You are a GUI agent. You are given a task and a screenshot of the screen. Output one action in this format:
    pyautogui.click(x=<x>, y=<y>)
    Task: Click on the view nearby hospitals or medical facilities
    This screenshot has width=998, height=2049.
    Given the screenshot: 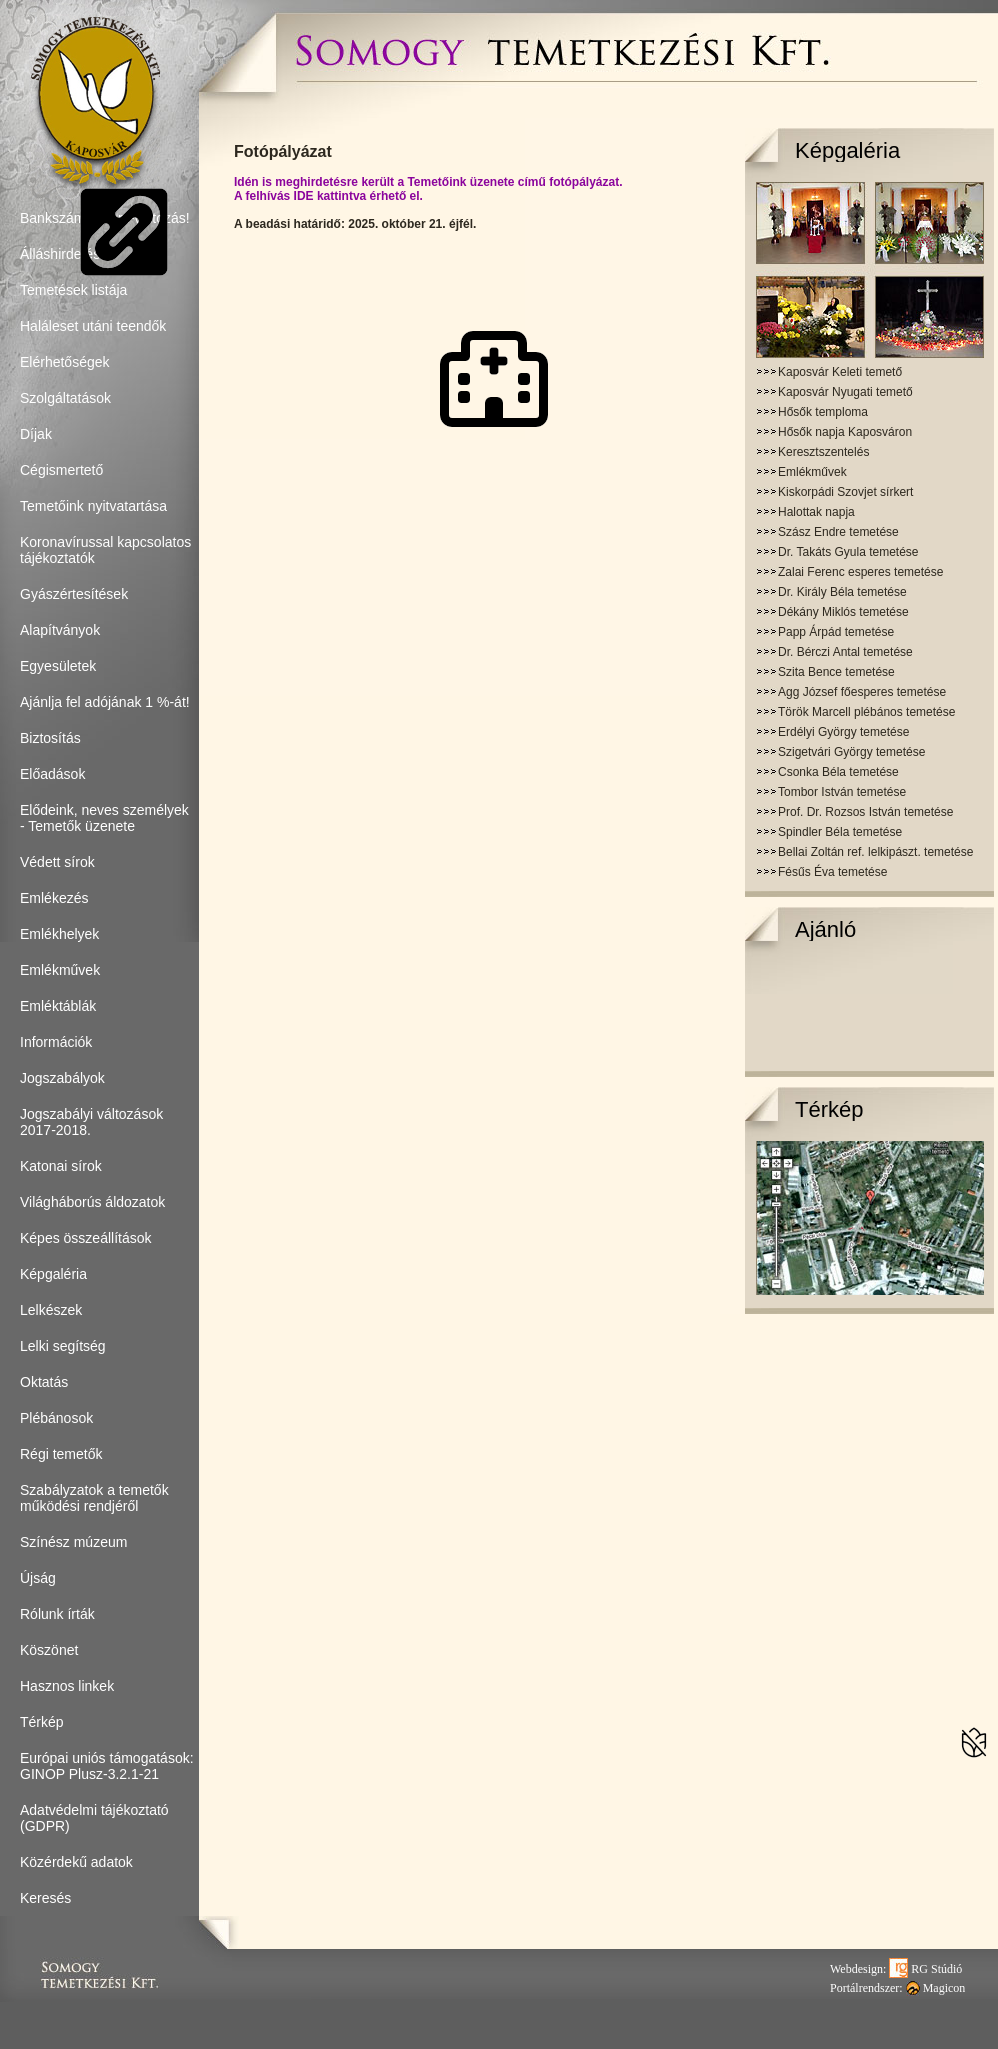 What is the action you would take?
    pyautogui.click(x=494, y=379)
    